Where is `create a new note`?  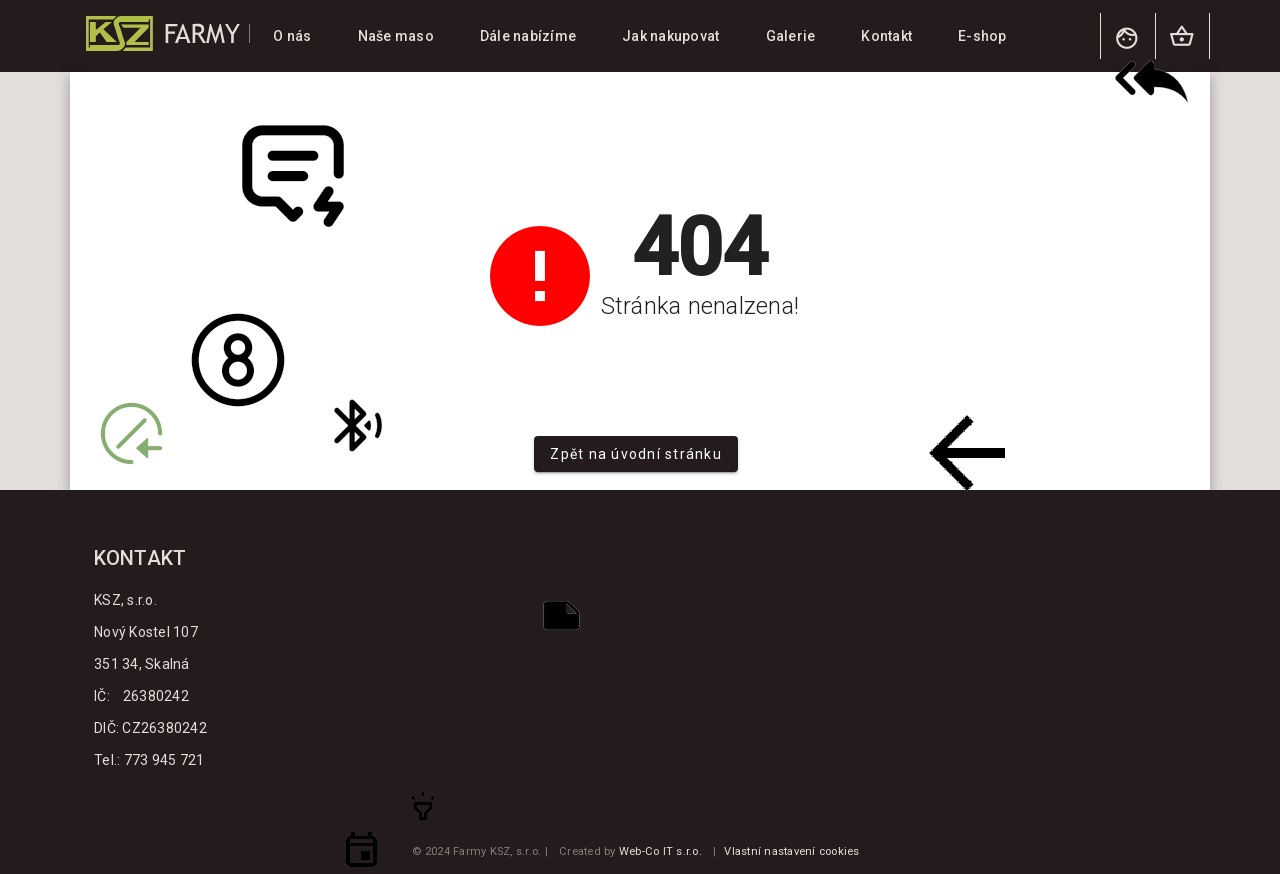
create a new note is located at coordinates (561, 615).